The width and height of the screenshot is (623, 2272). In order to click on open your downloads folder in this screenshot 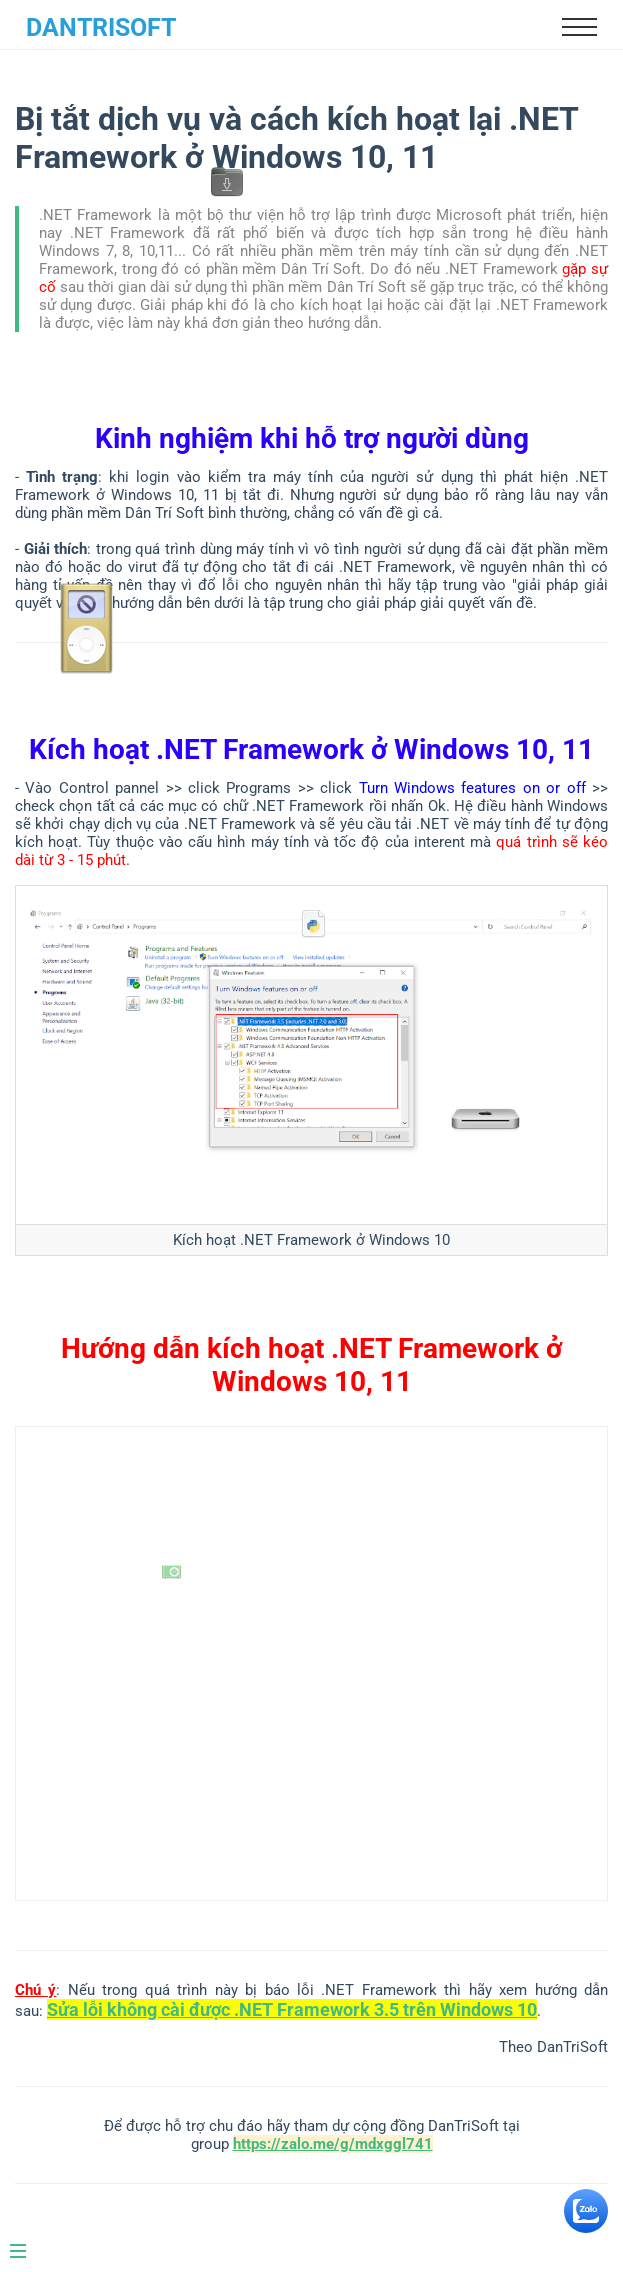, I will do `click(227, 181)`.